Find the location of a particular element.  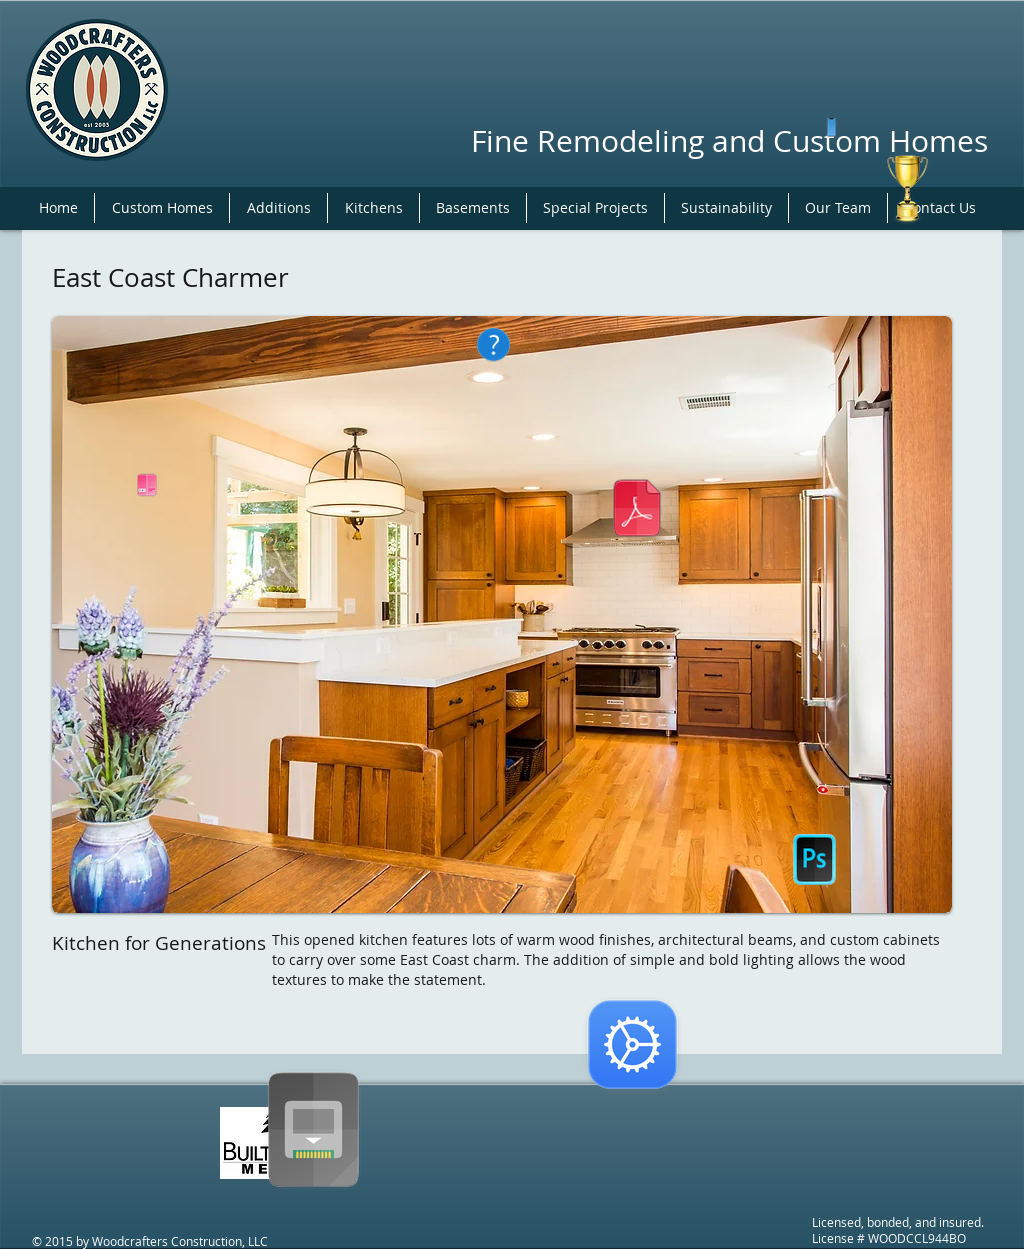

indicates a gold-level achievement or first place ranking is located at coordinates (909, 188).